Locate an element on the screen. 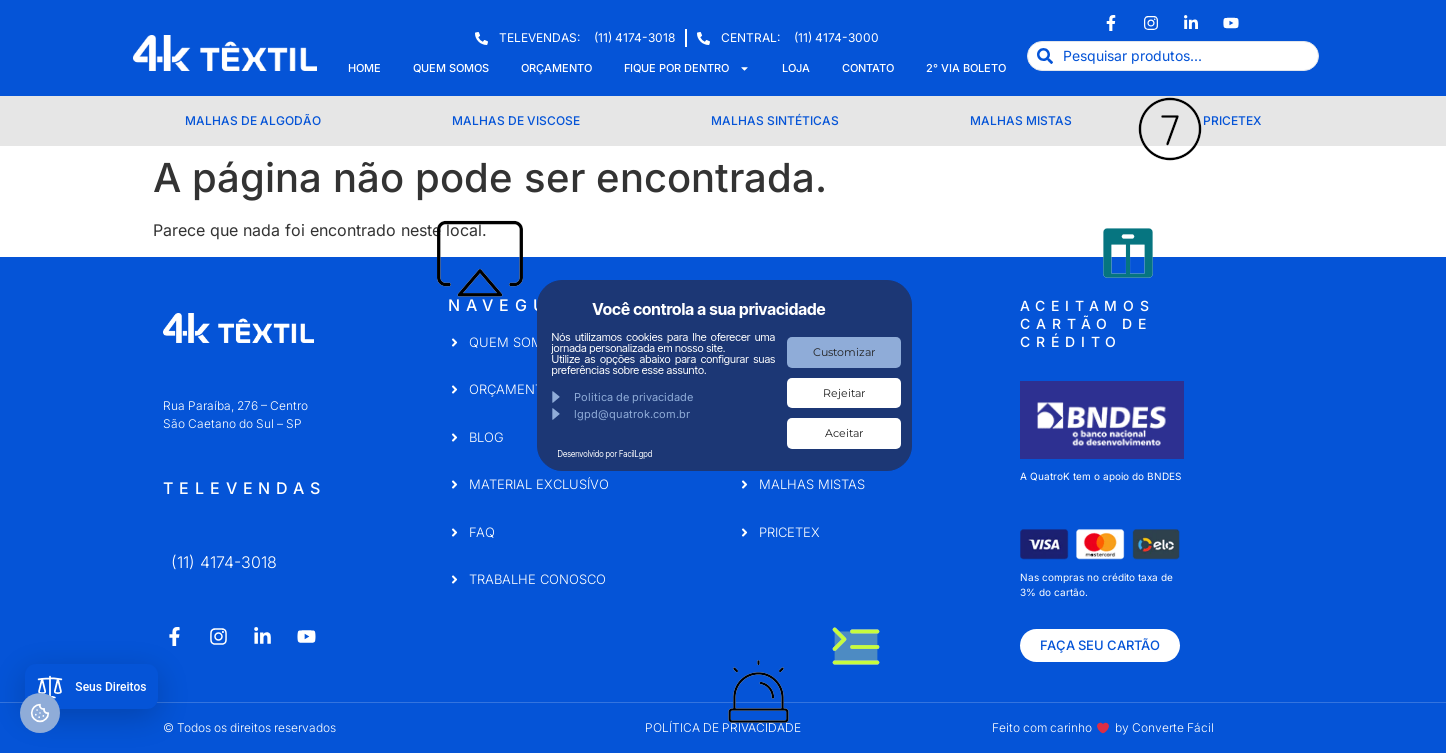 This screenshot has height=753, width=1446. indicates an active alert or warning is located at coordinates (758, 697).